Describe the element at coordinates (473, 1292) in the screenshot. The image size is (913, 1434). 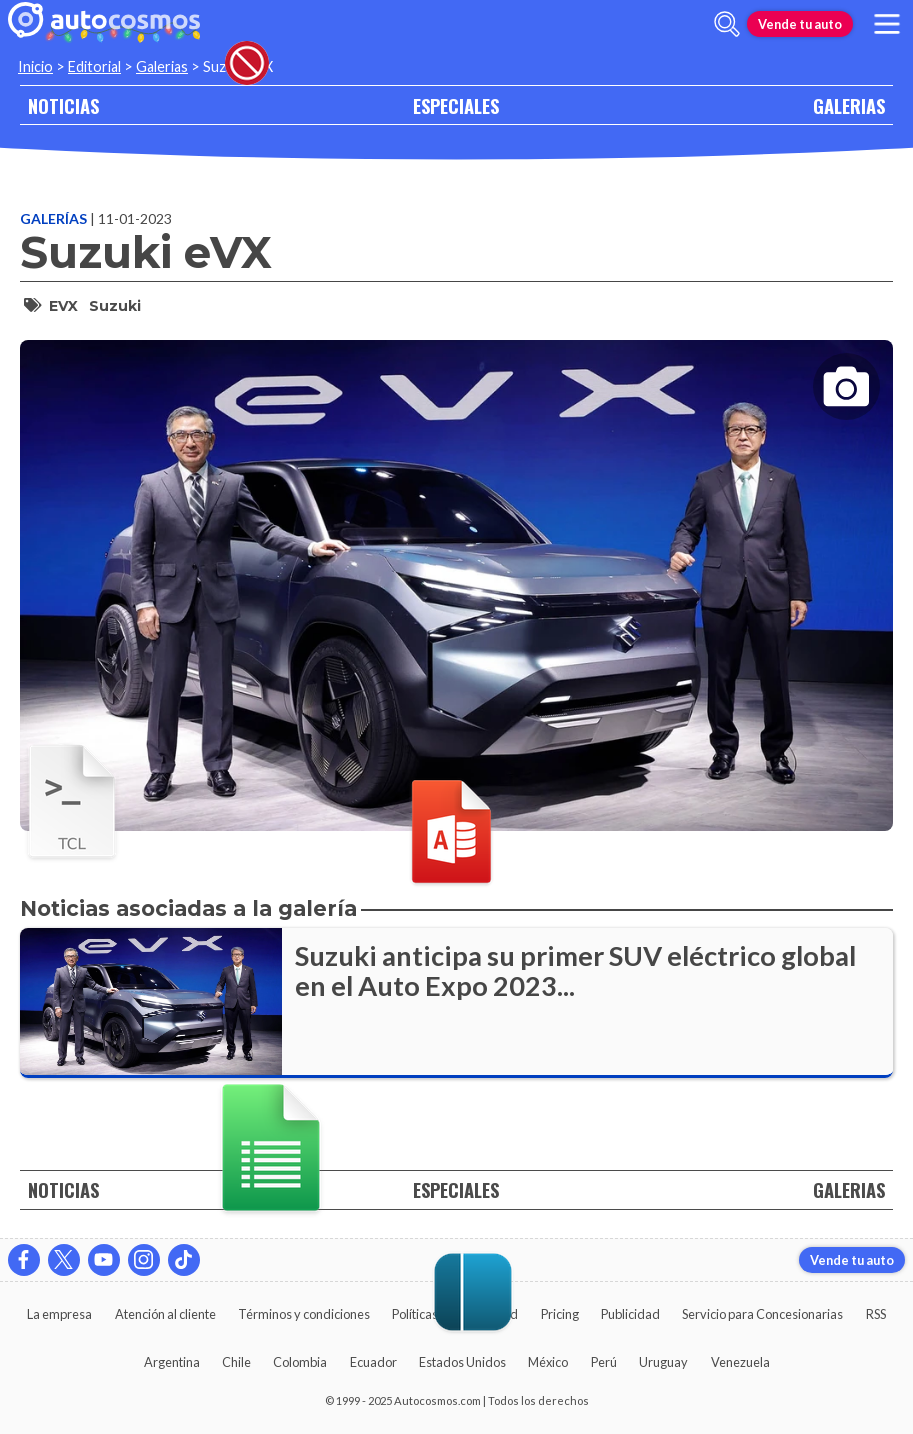
I see `open shotcut video editor` at that location.